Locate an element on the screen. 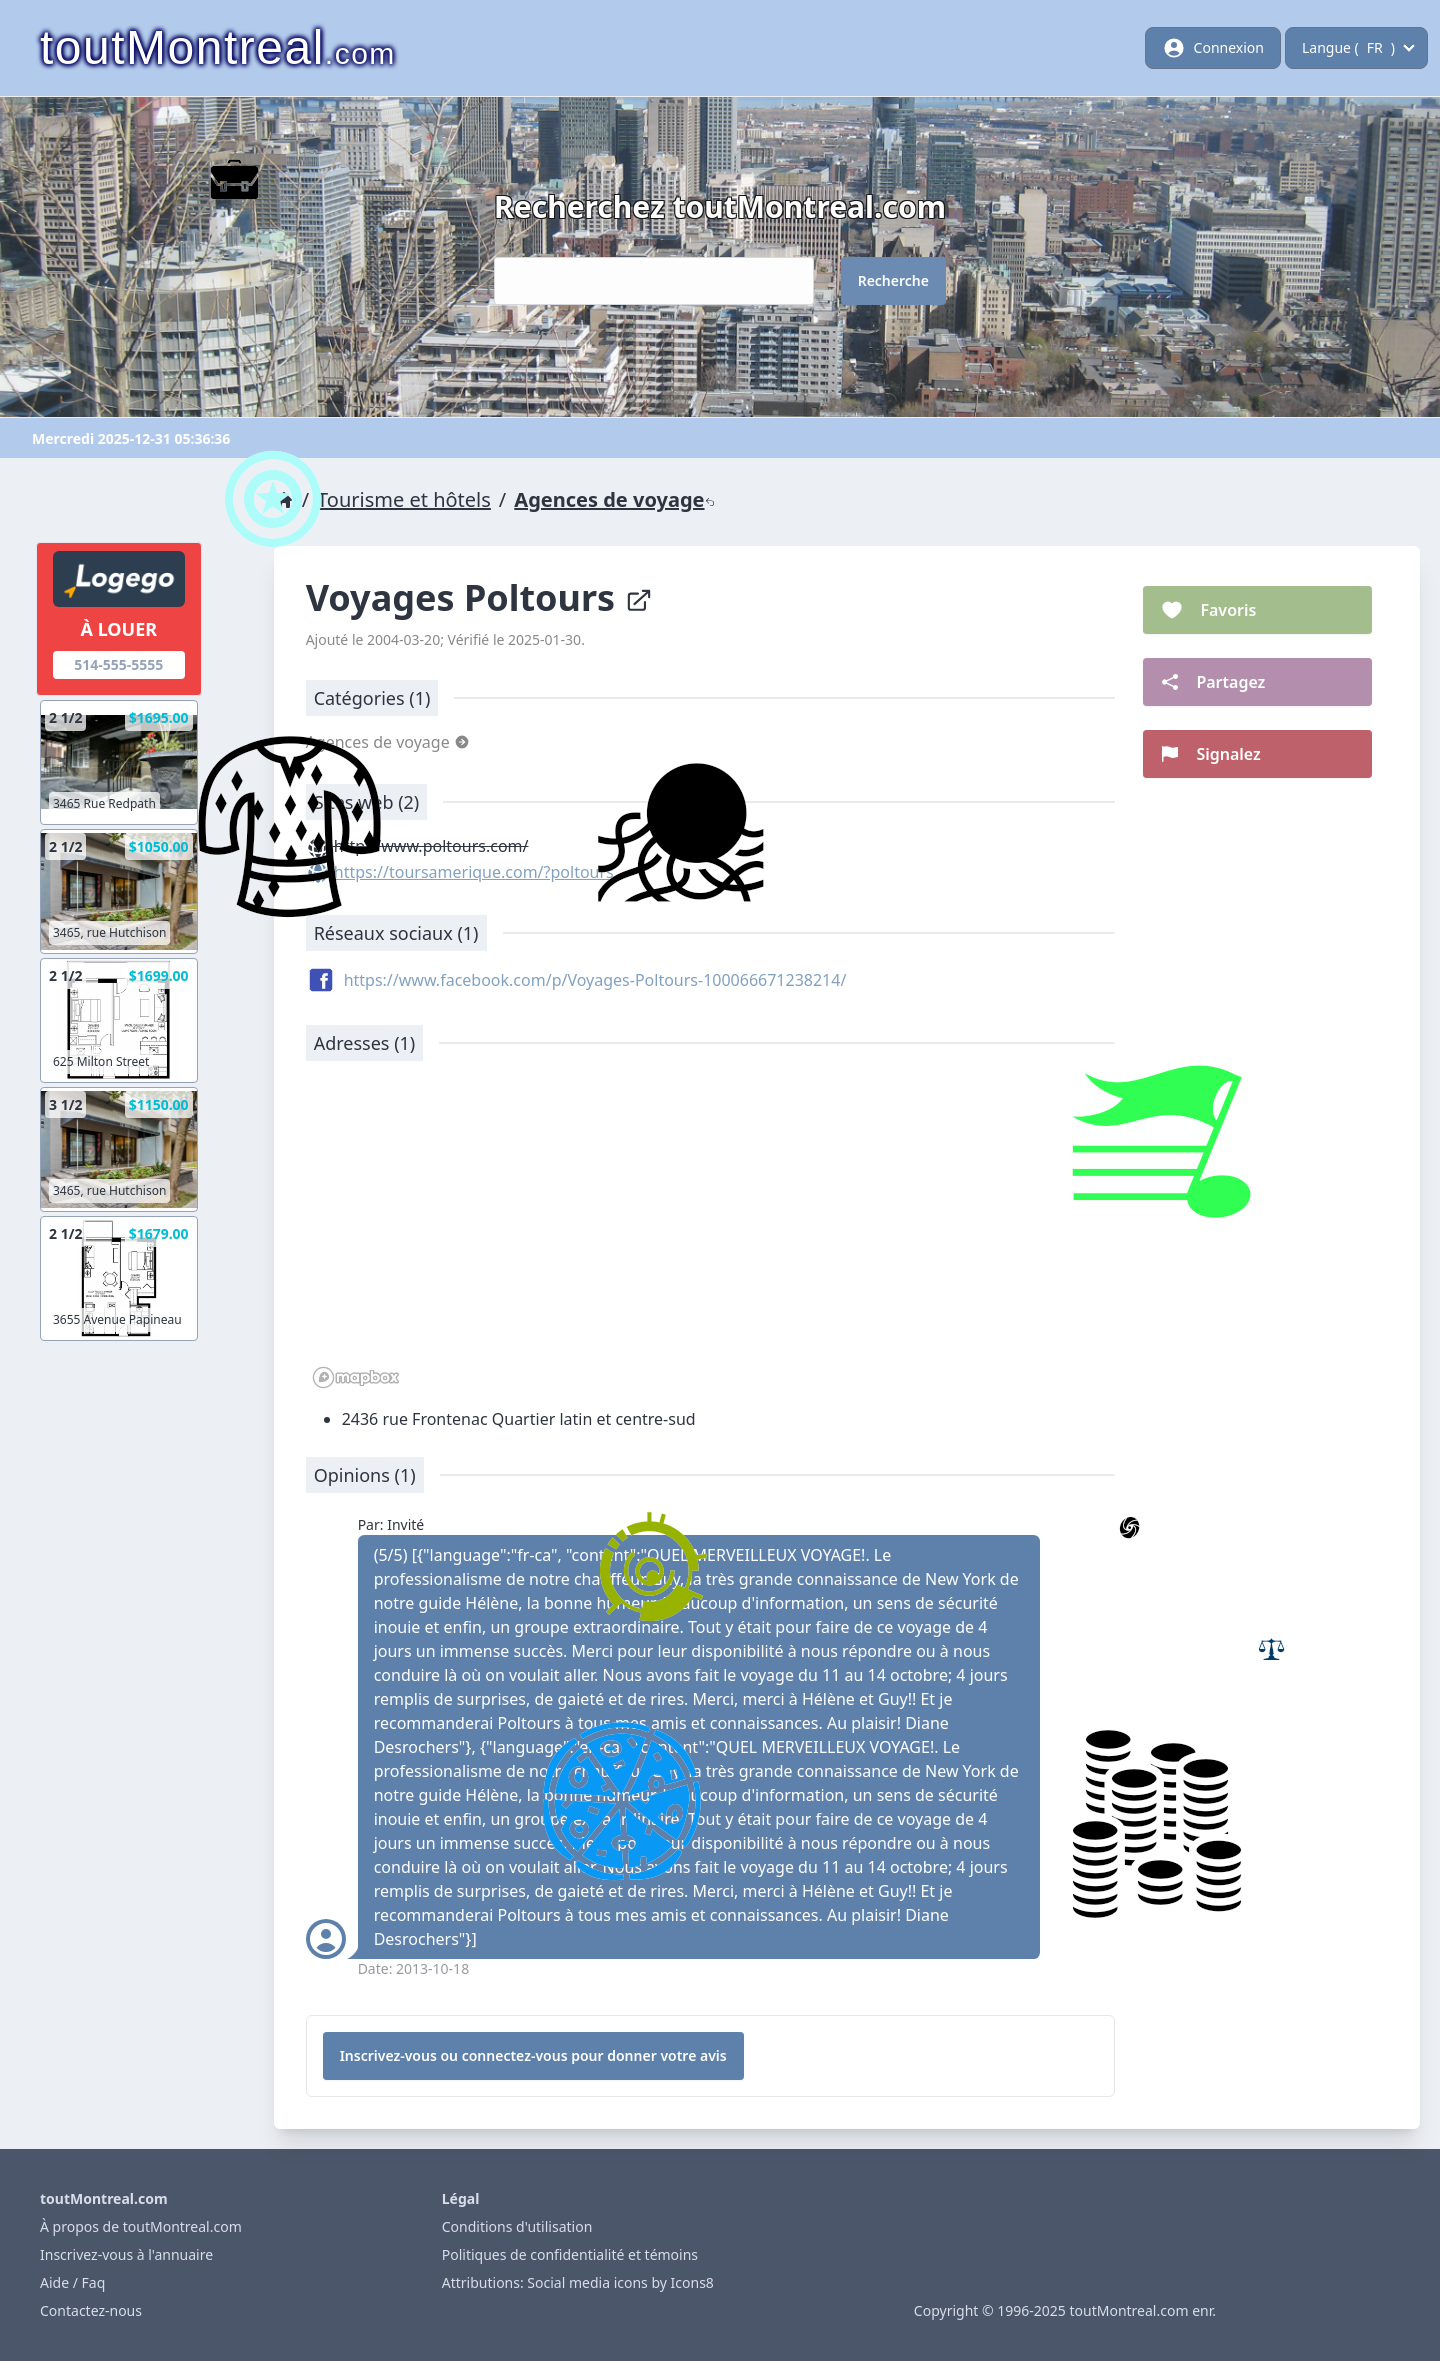  access work or business-related content is located at coordinates (234, 180).